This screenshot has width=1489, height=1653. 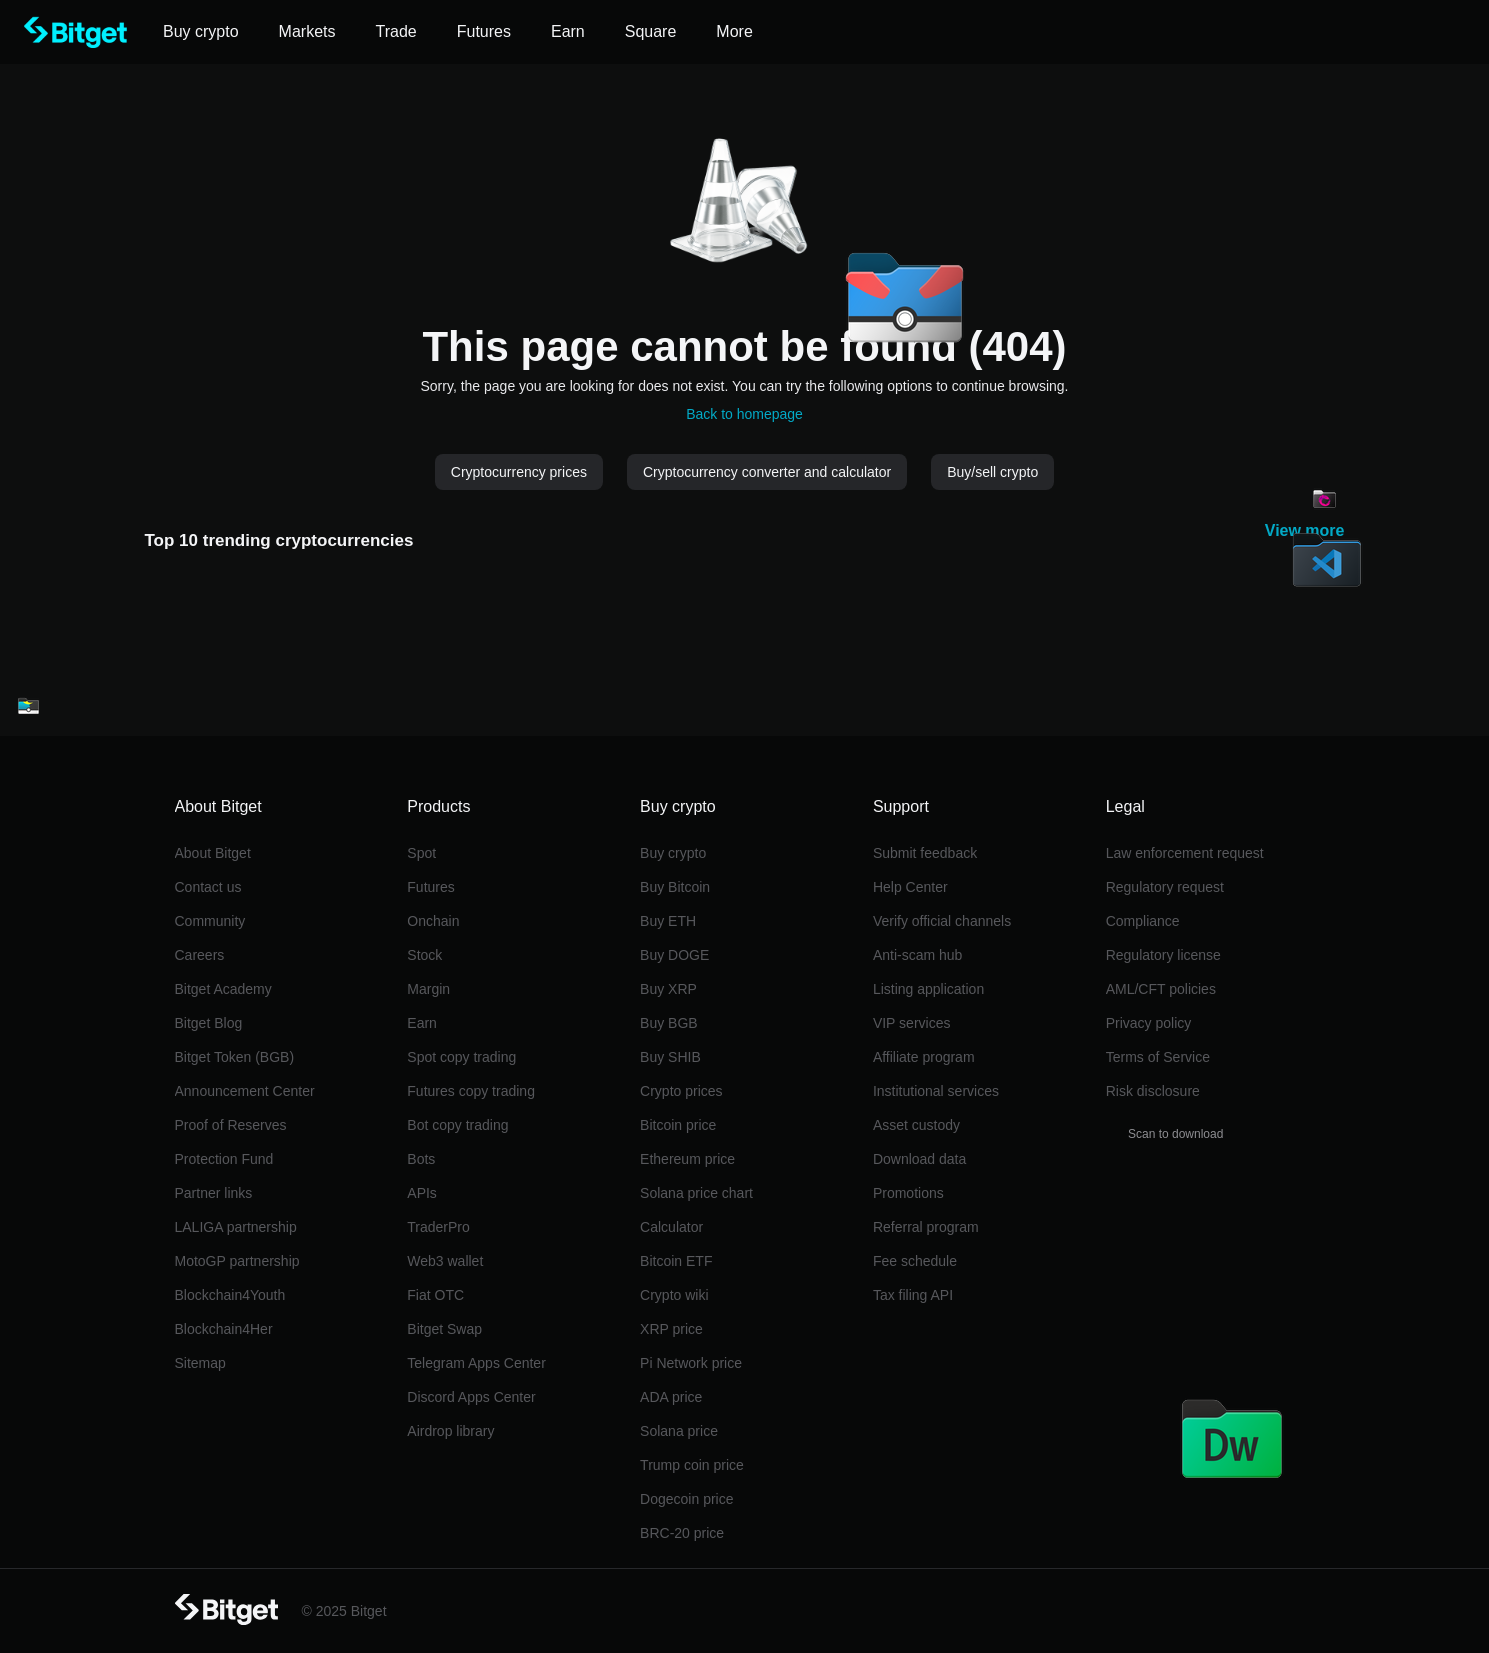 What do you see at coordinates (1324, 499) in the screenshot?
I see `open reactivex project folder` at bounding box center [1324, 499].